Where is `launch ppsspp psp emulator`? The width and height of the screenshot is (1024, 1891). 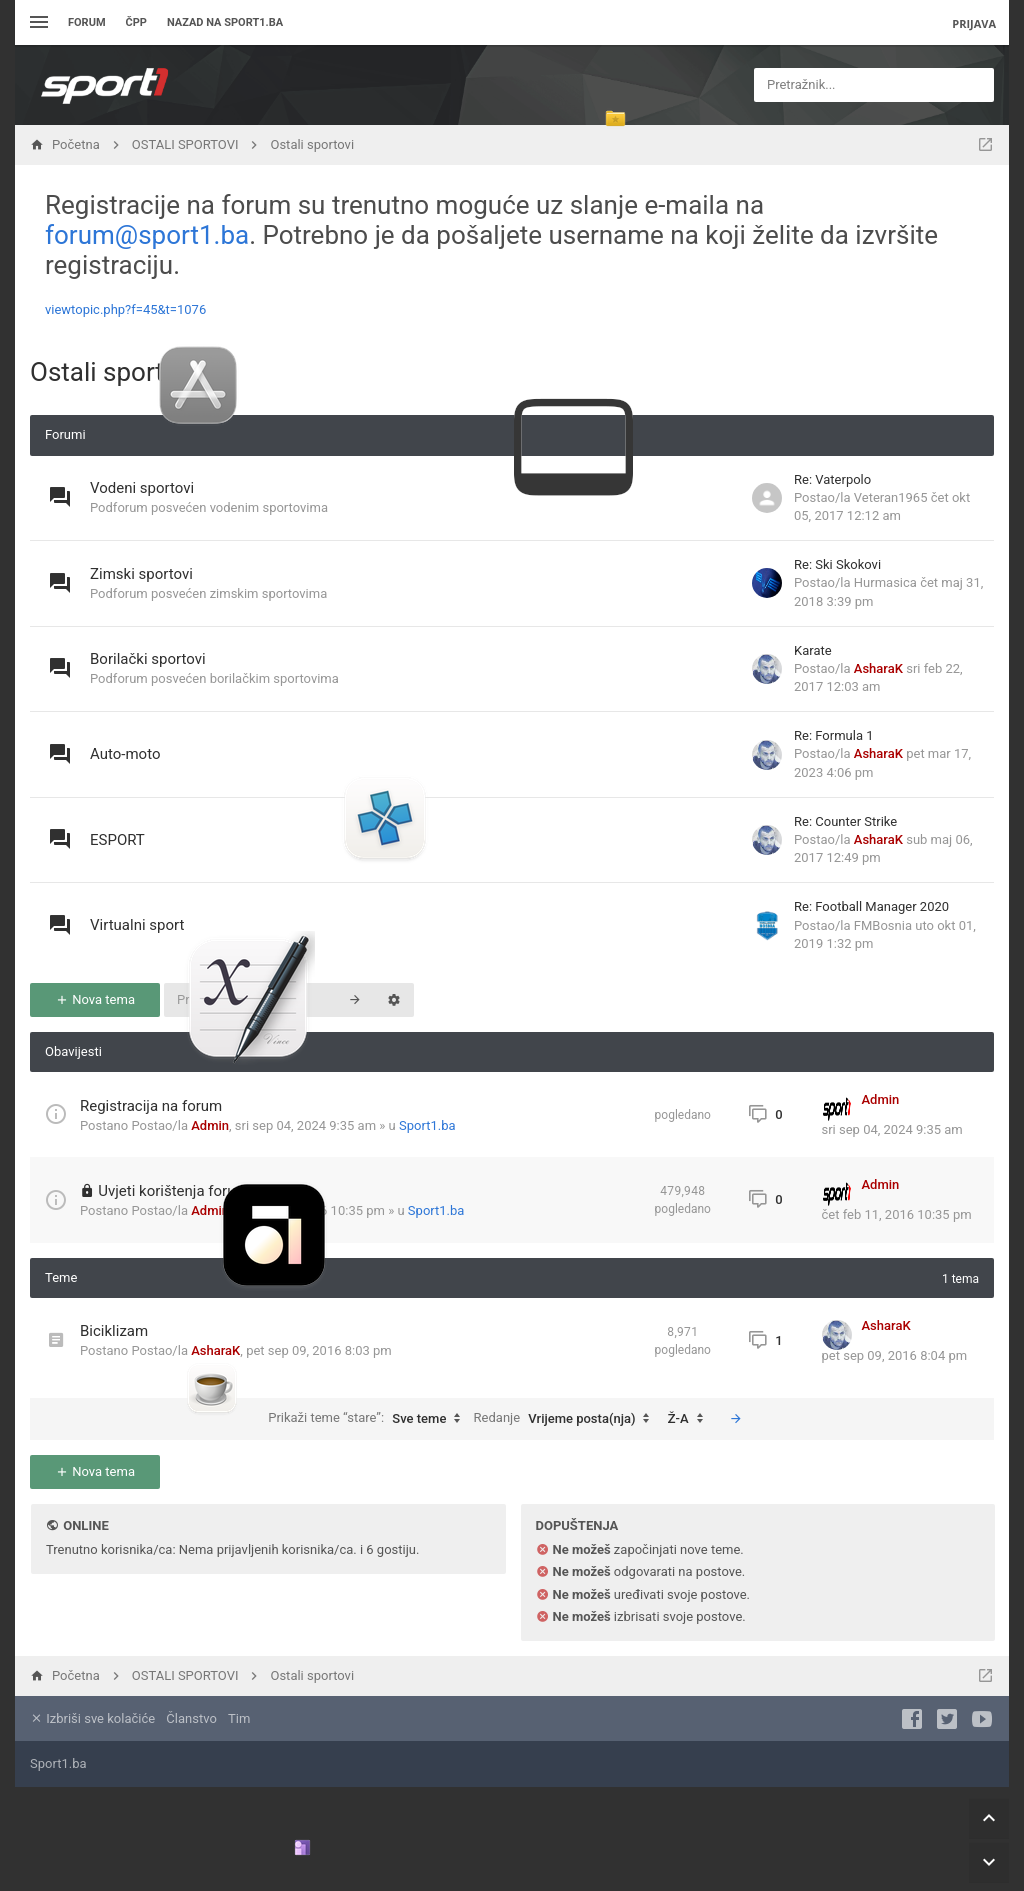 launch ppsspp psp emulator is located at coordinates (385, 818).